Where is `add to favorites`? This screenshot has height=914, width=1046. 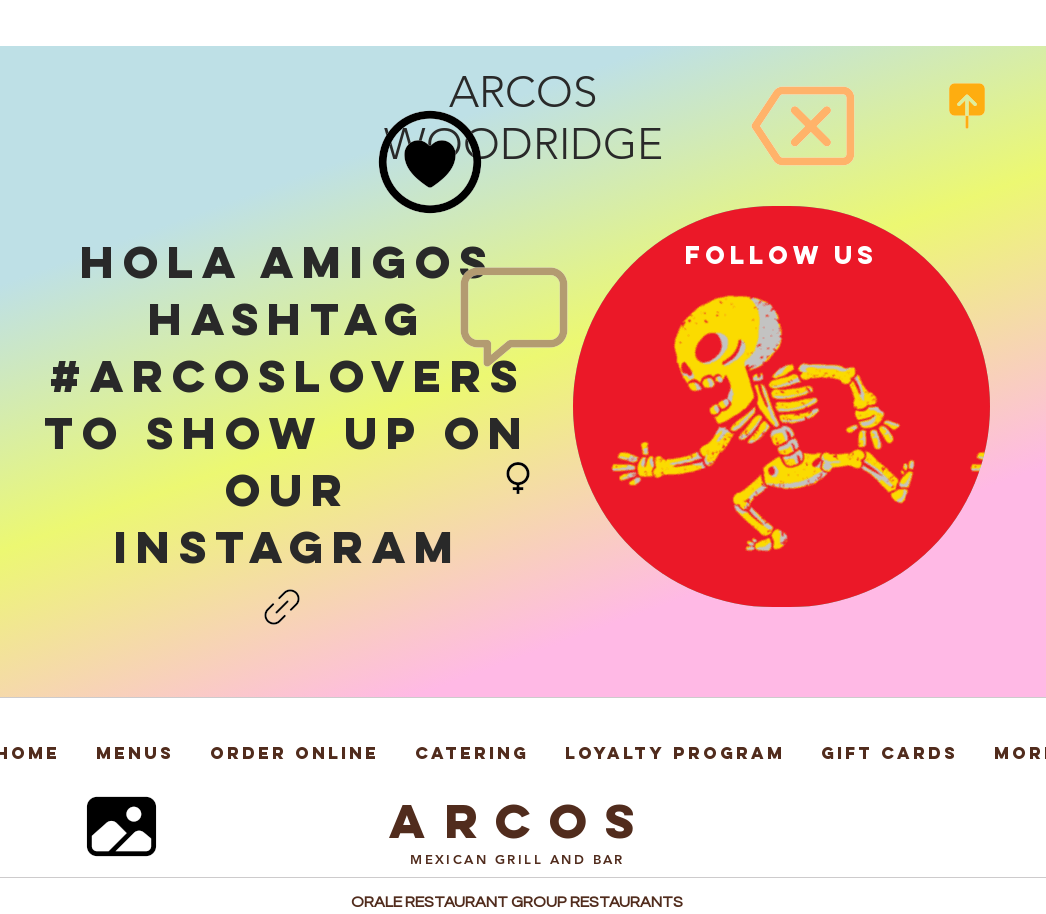
add to favorites is located at coordinates (430, 162).